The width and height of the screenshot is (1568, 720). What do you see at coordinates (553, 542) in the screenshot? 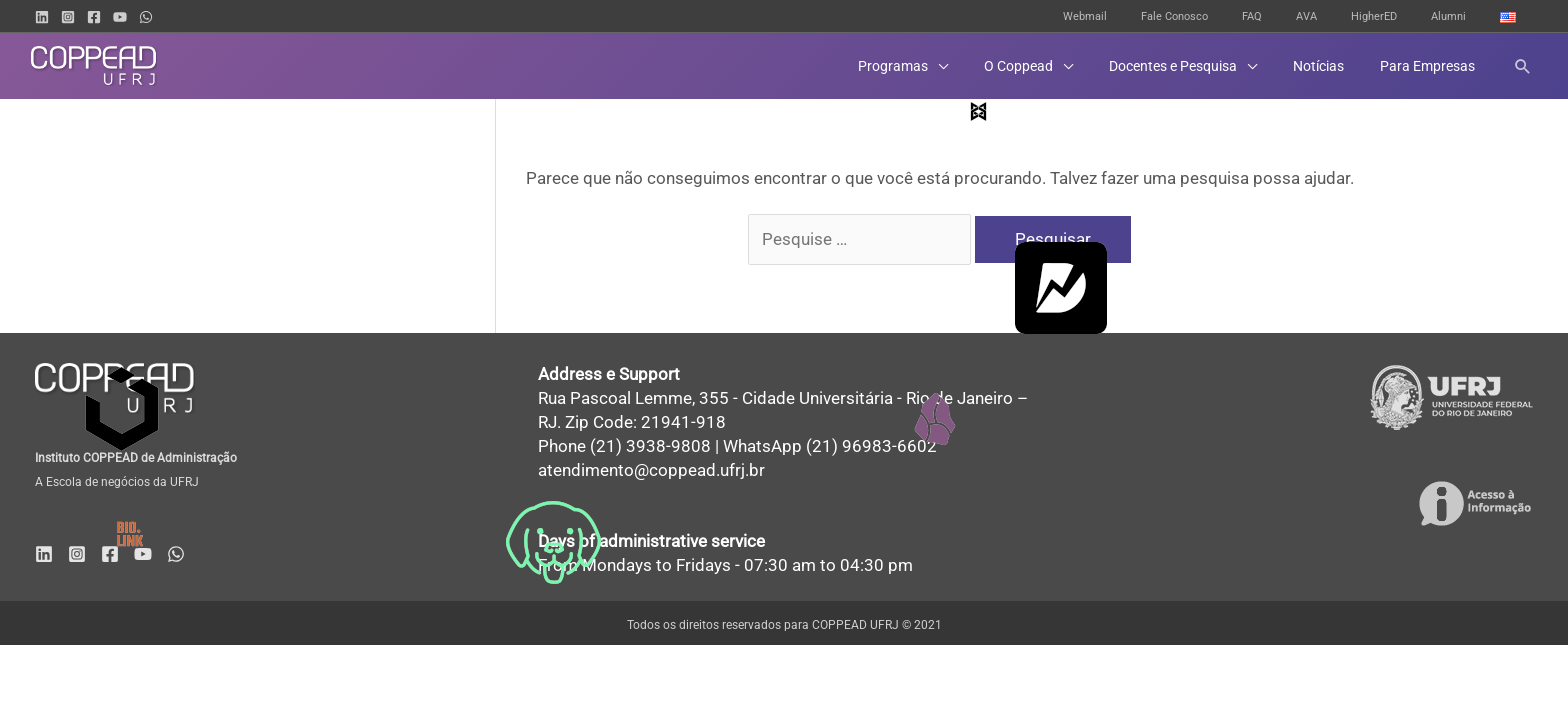
I see `open bruno API client` at bounding box center [553, 542].